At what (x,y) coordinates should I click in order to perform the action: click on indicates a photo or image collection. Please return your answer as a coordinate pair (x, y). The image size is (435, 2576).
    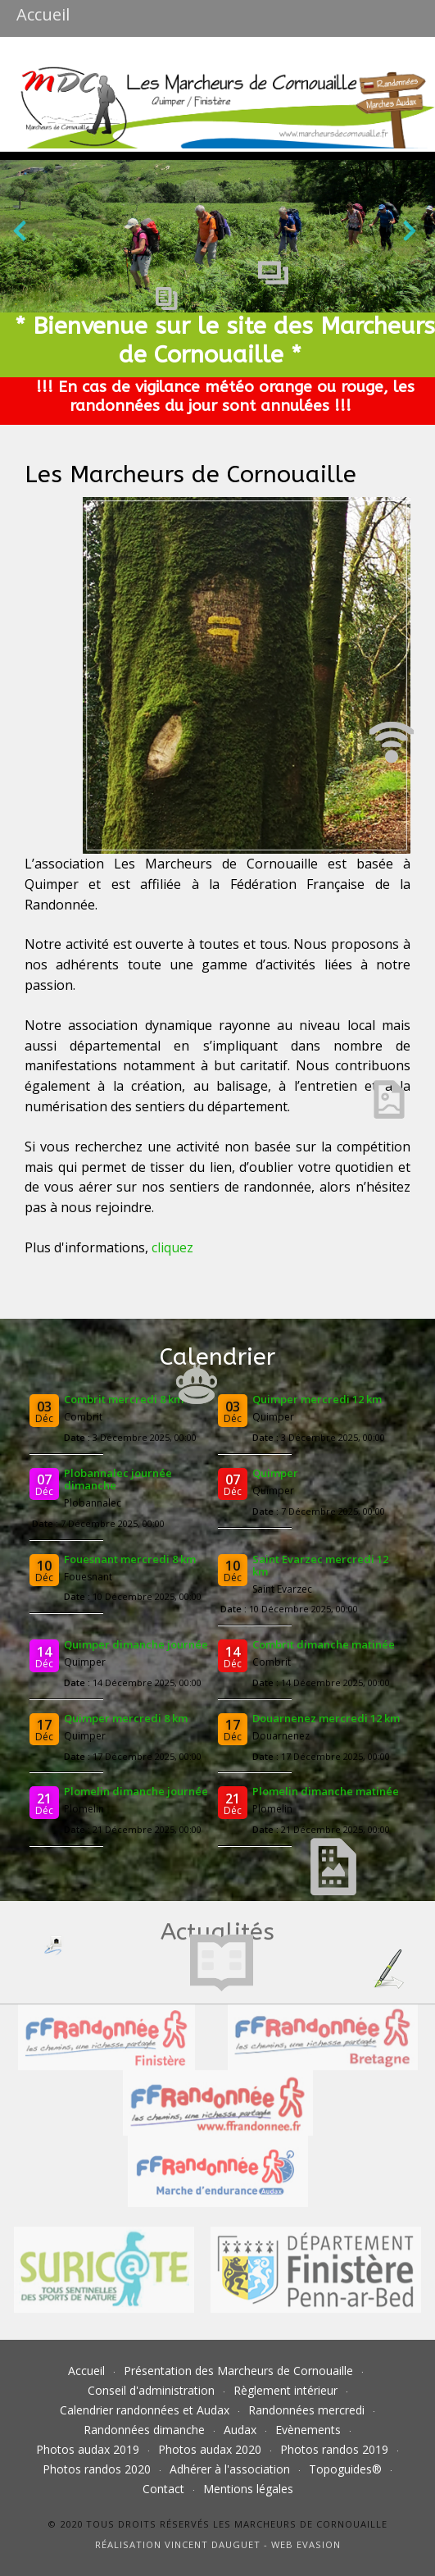
    Looking at the image, I should click on (273, 272).